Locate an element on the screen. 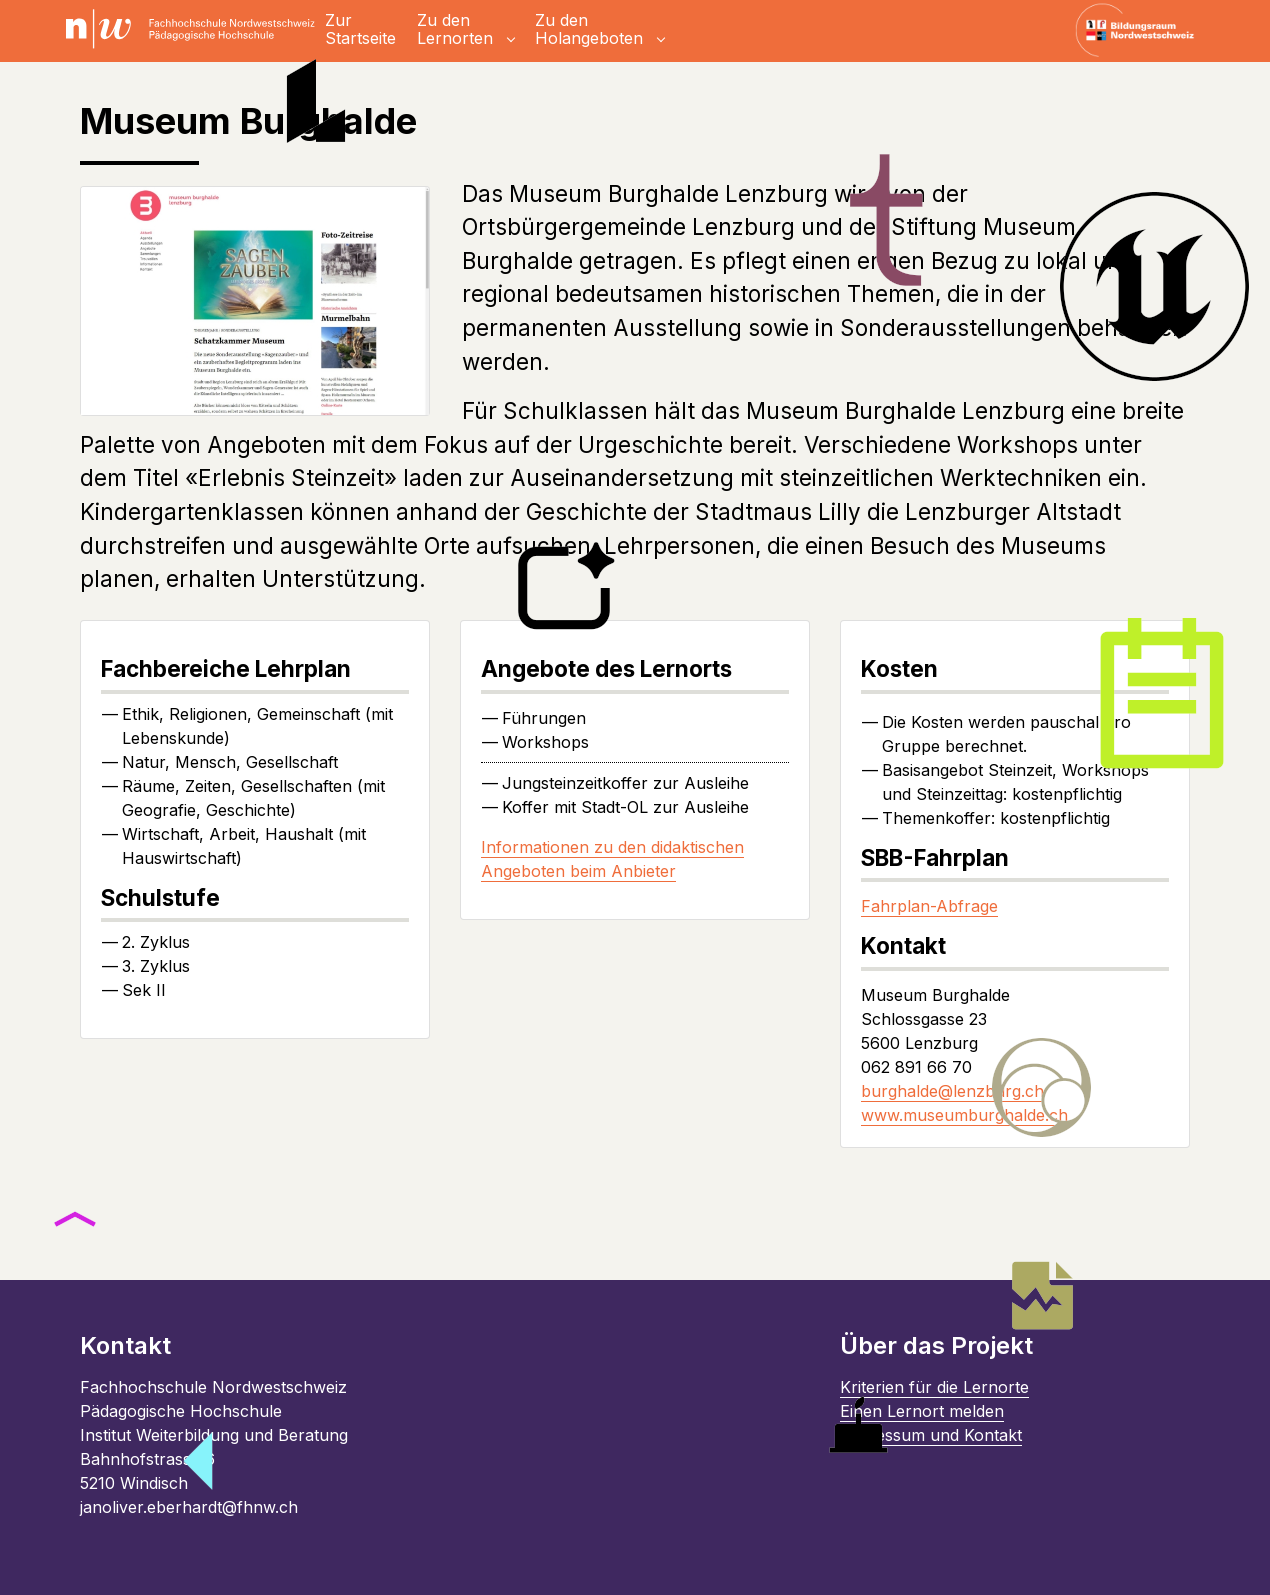  indicates a corrupted or damaged file is located at coordinates (1042, 1295).